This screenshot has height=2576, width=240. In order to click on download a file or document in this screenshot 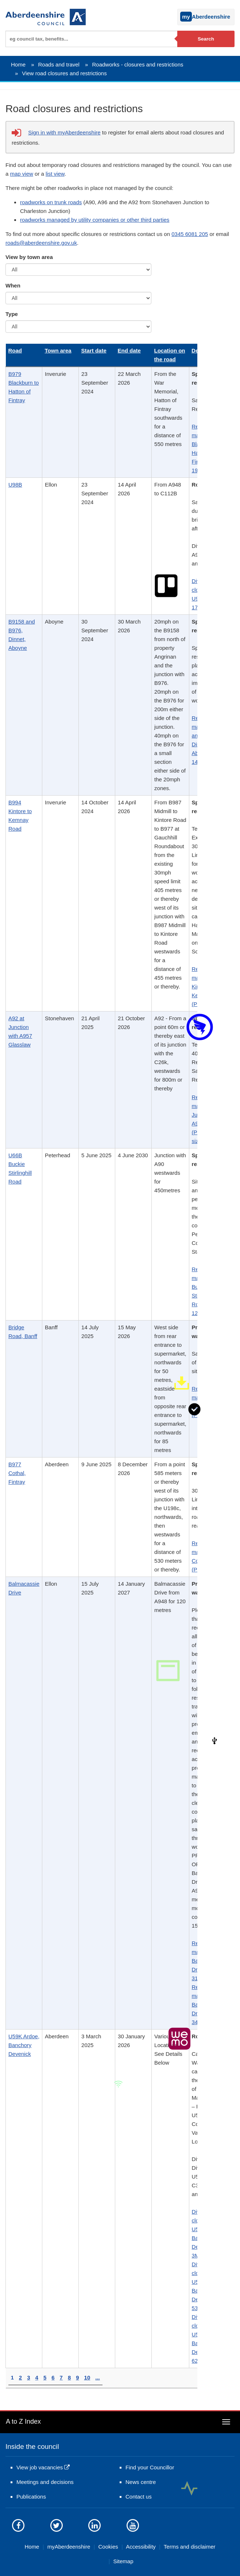, I will do `click(182, 1383)`.